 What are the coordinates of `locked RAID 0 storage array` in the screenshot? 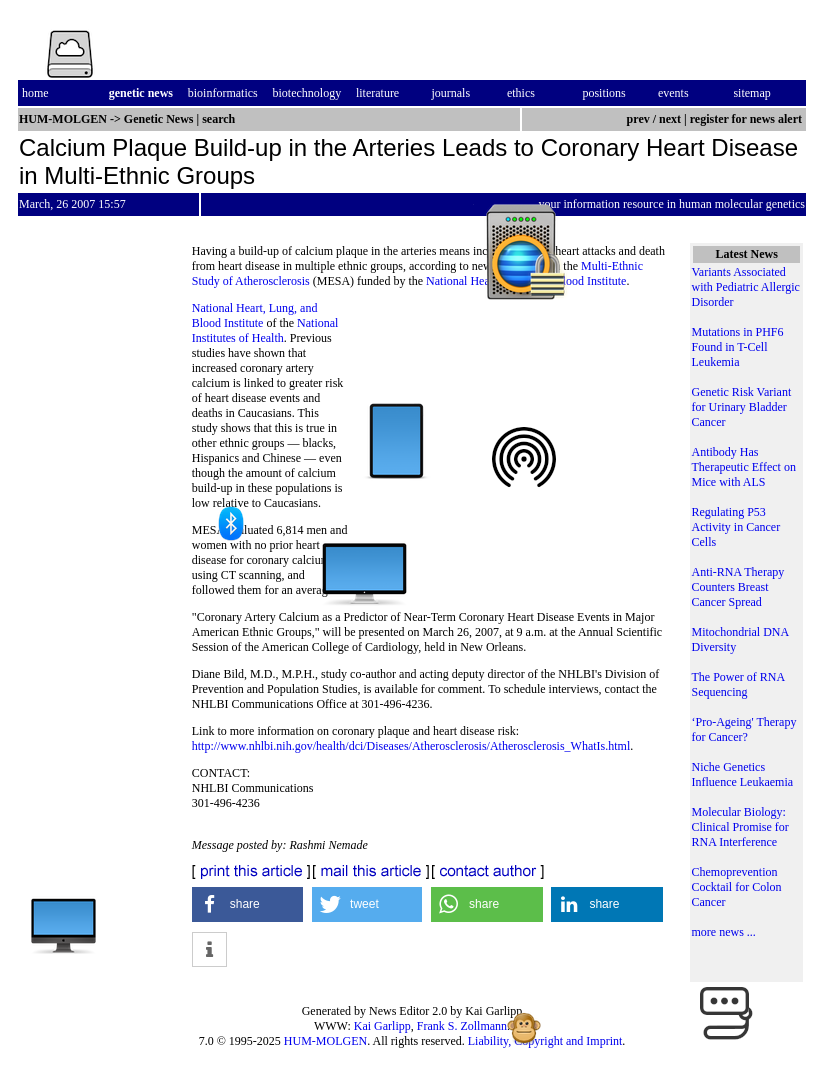 It's located at (521, 252).